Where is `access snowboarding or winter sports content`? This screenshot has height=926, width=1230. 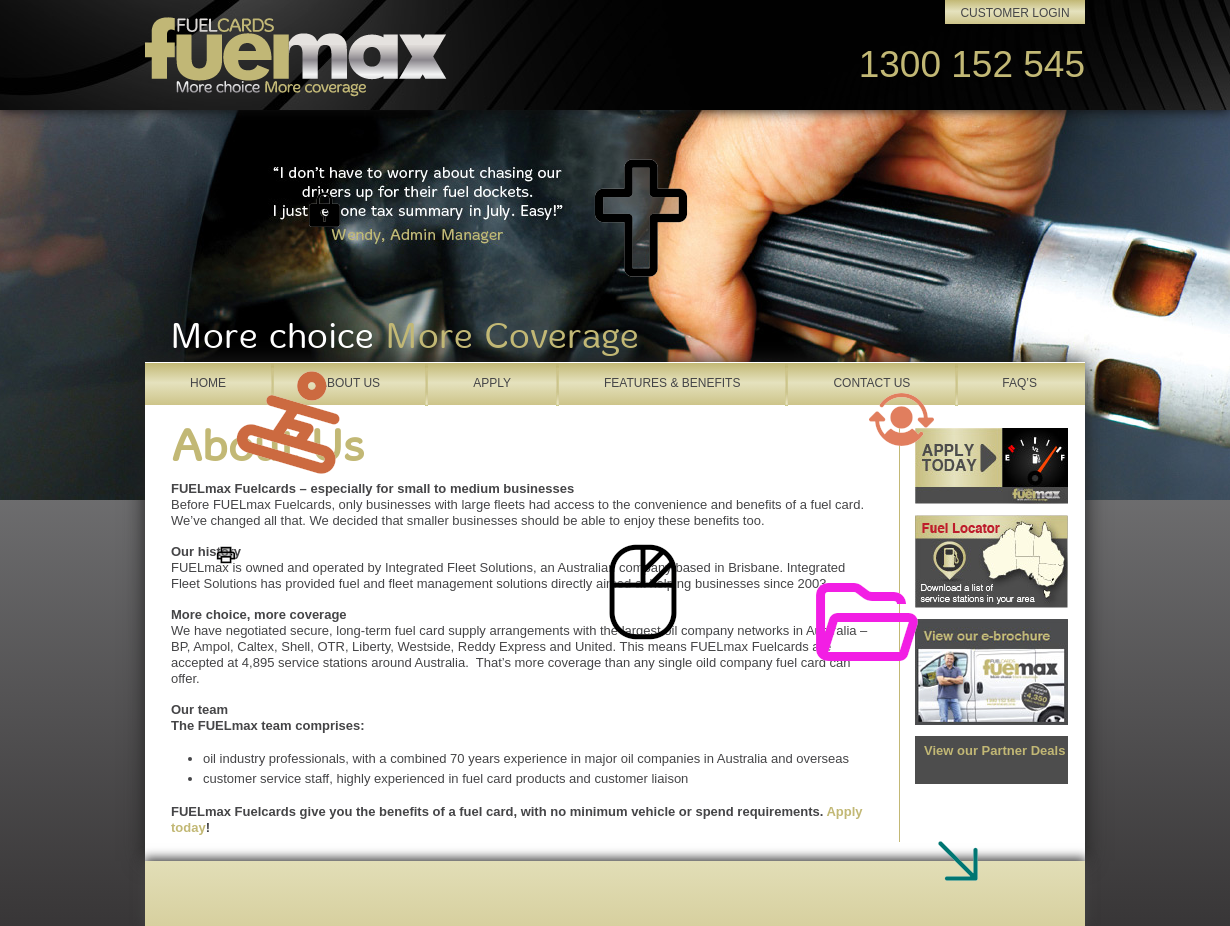
access snowboarding or winter sports content is located at coordinates (293, 422).